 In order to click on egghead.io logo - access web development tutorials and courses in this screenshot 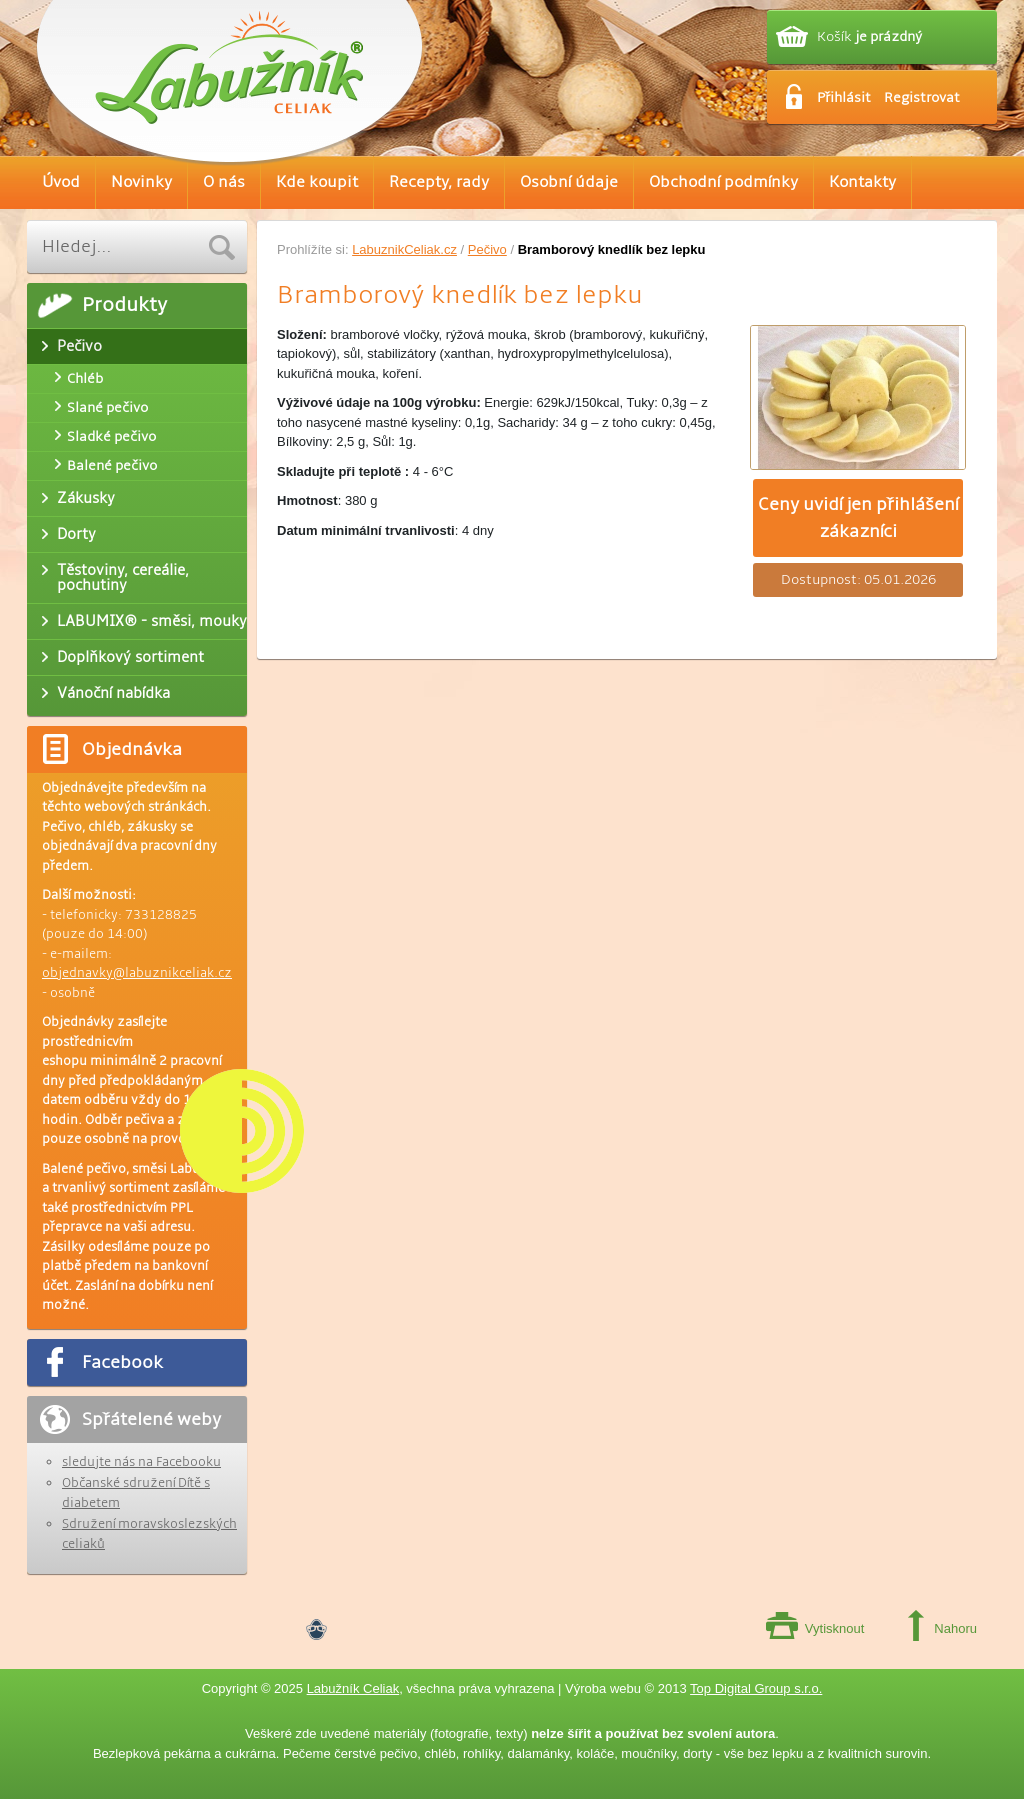, I will do `click(316, 1629)`.